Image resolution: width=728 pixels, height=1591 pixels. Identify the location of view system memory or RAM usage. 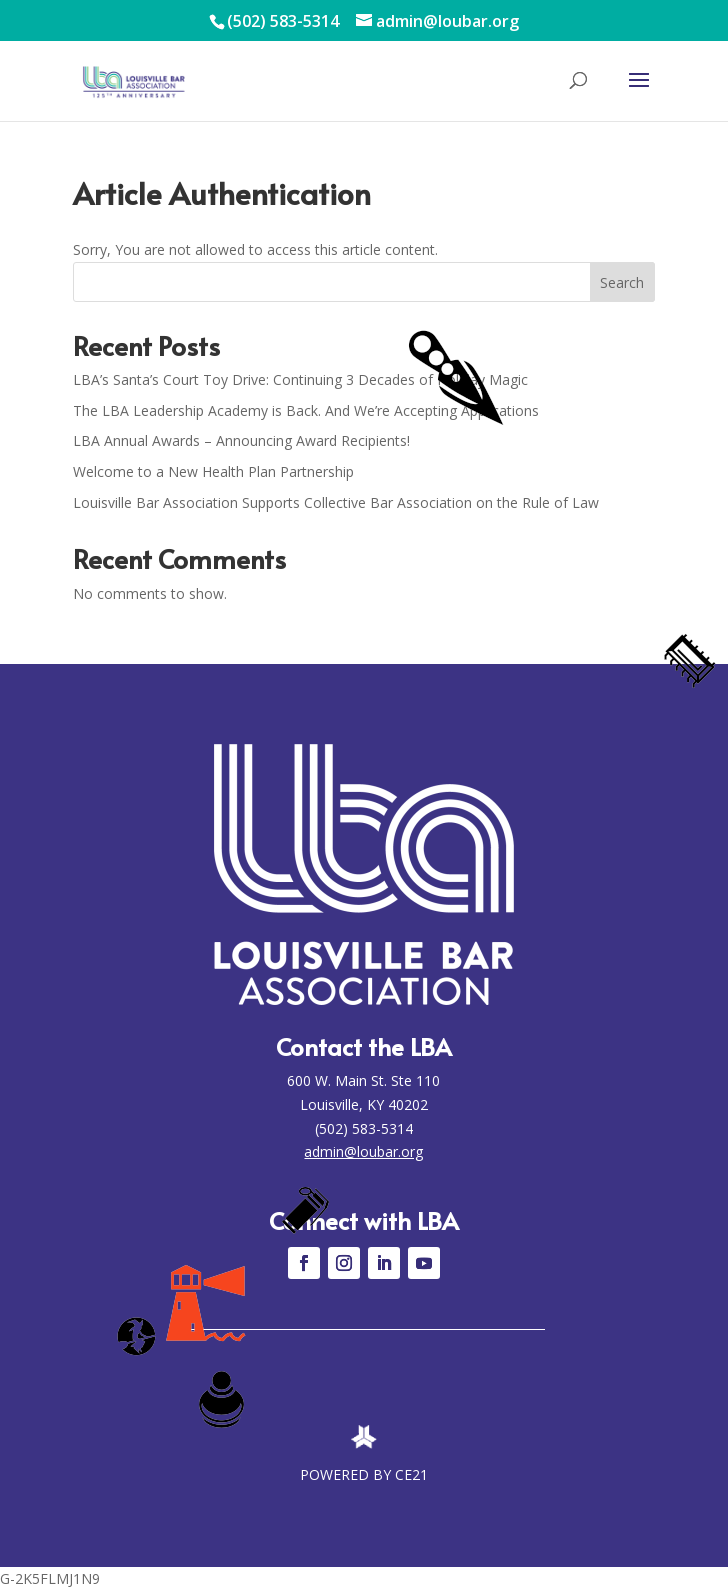
(689, 660).